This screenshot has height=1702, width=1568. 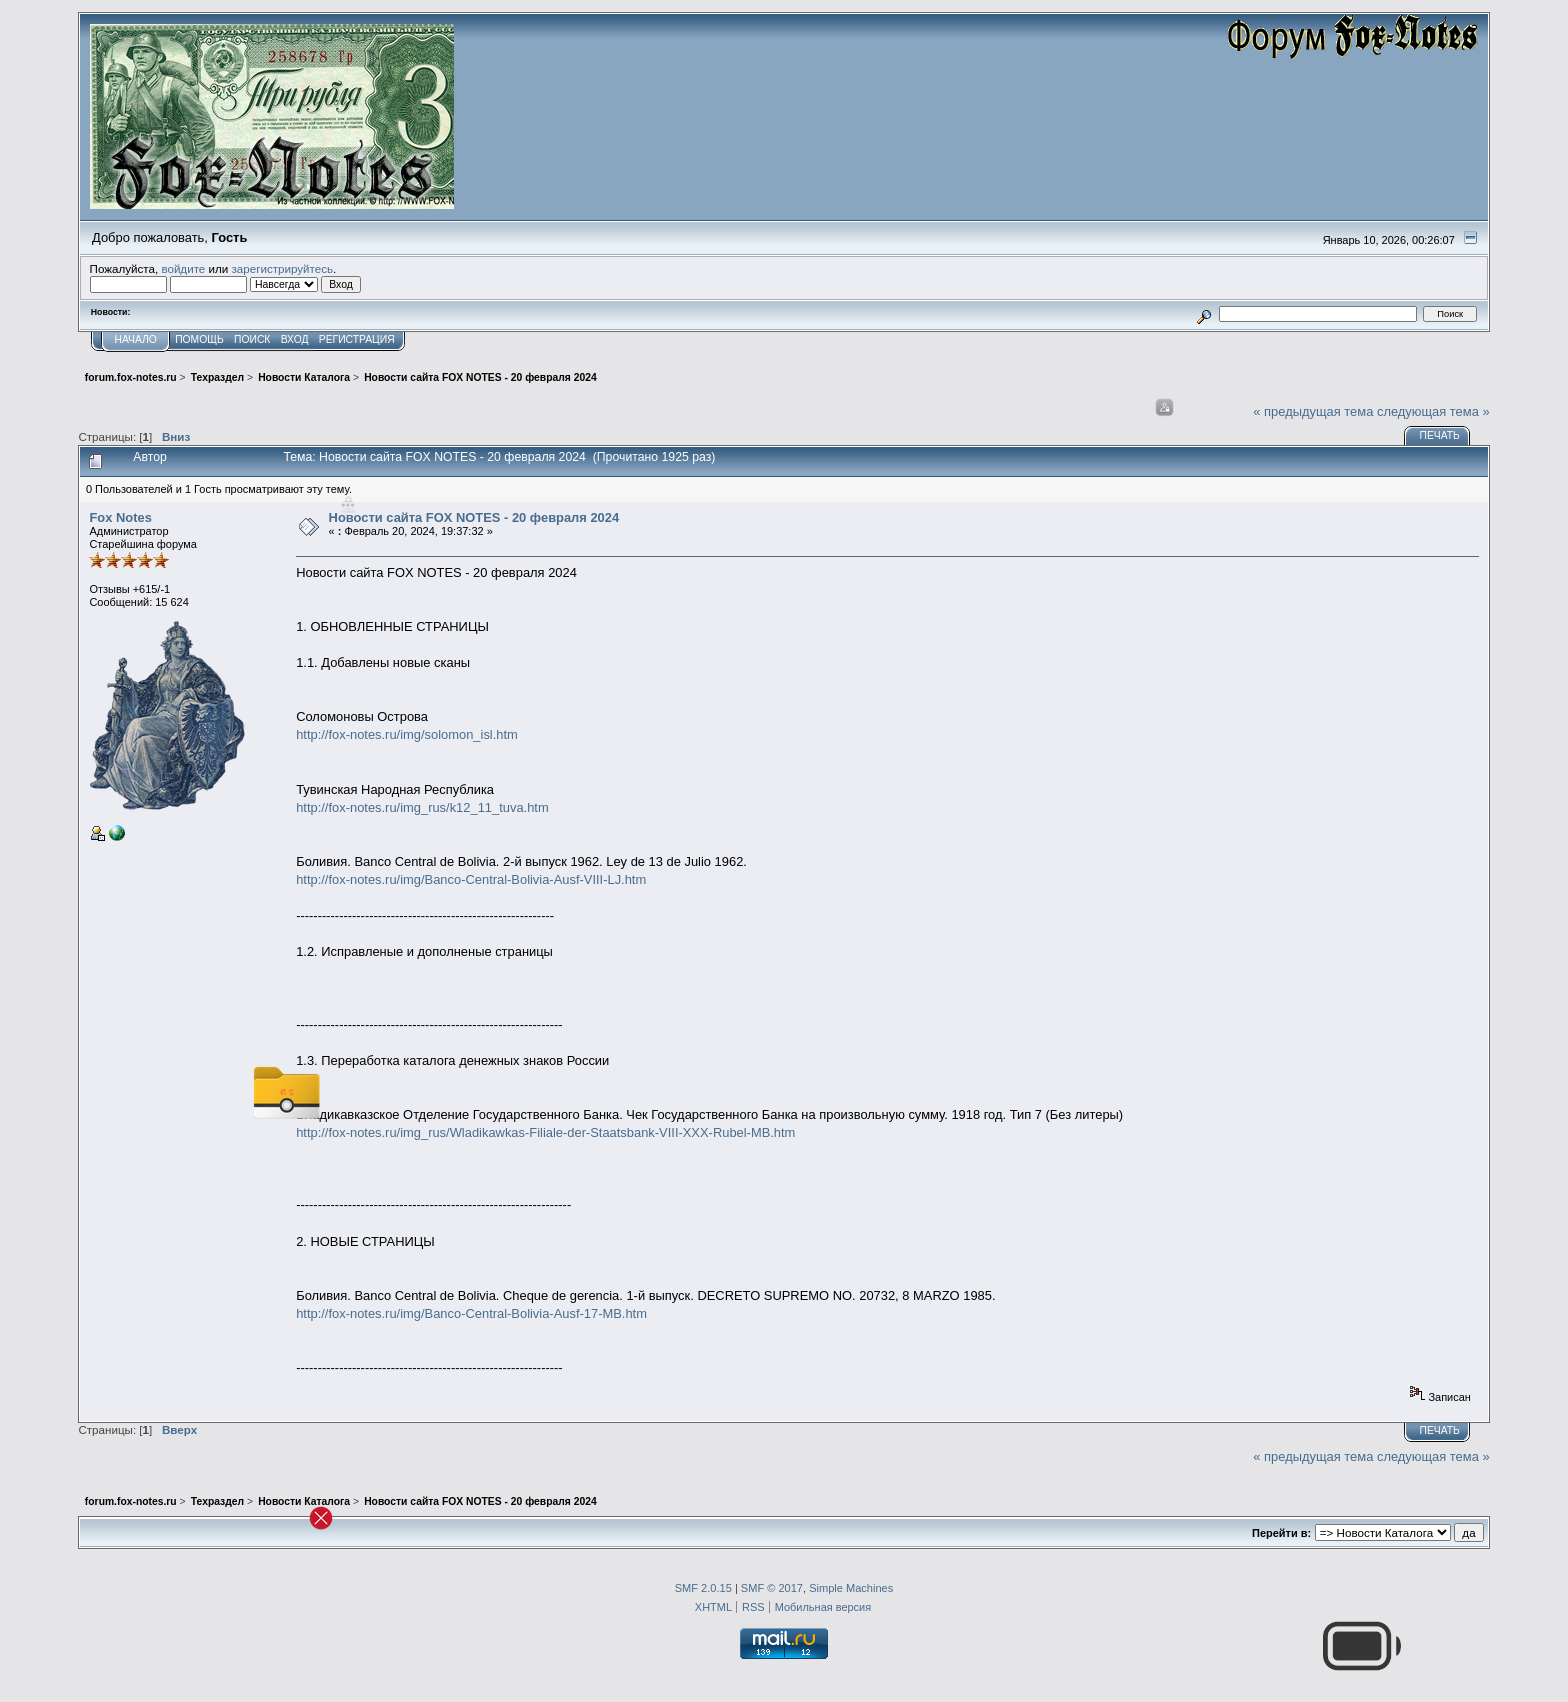 I want to click on indicates an Insync sync error or failure, so click(x=321, y=1518).